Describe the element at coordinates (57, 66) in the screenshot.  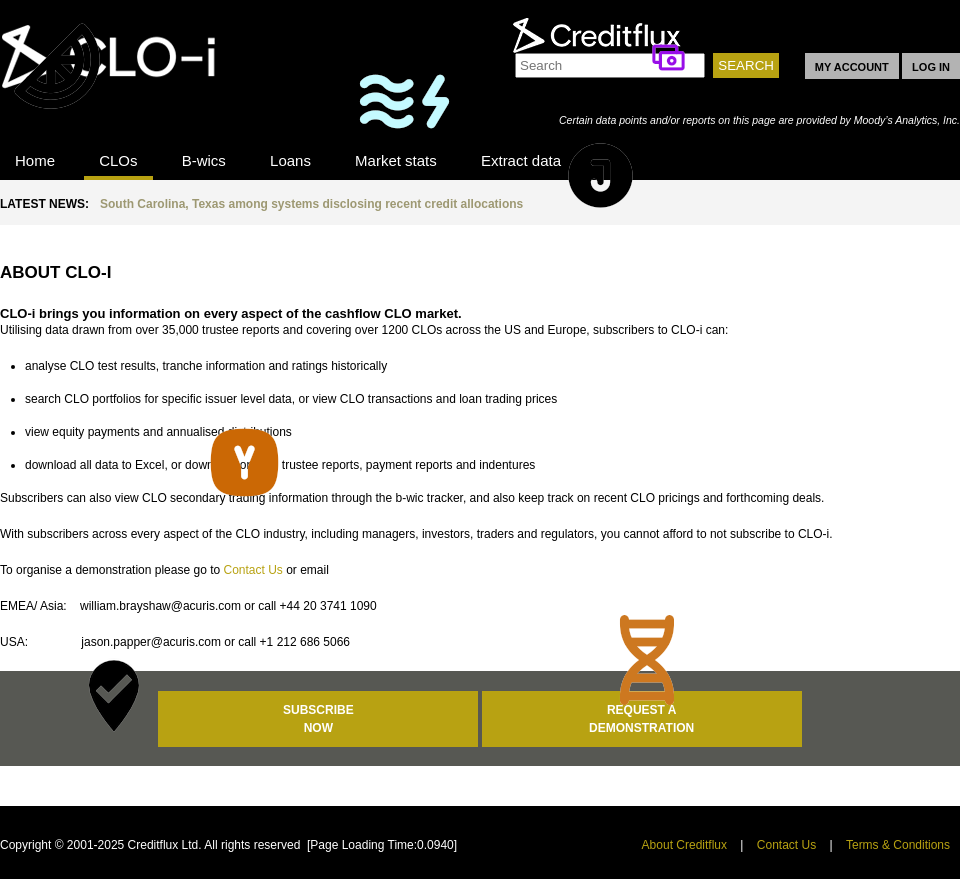
I see `indicates fresh or citrus-related content` at that location.